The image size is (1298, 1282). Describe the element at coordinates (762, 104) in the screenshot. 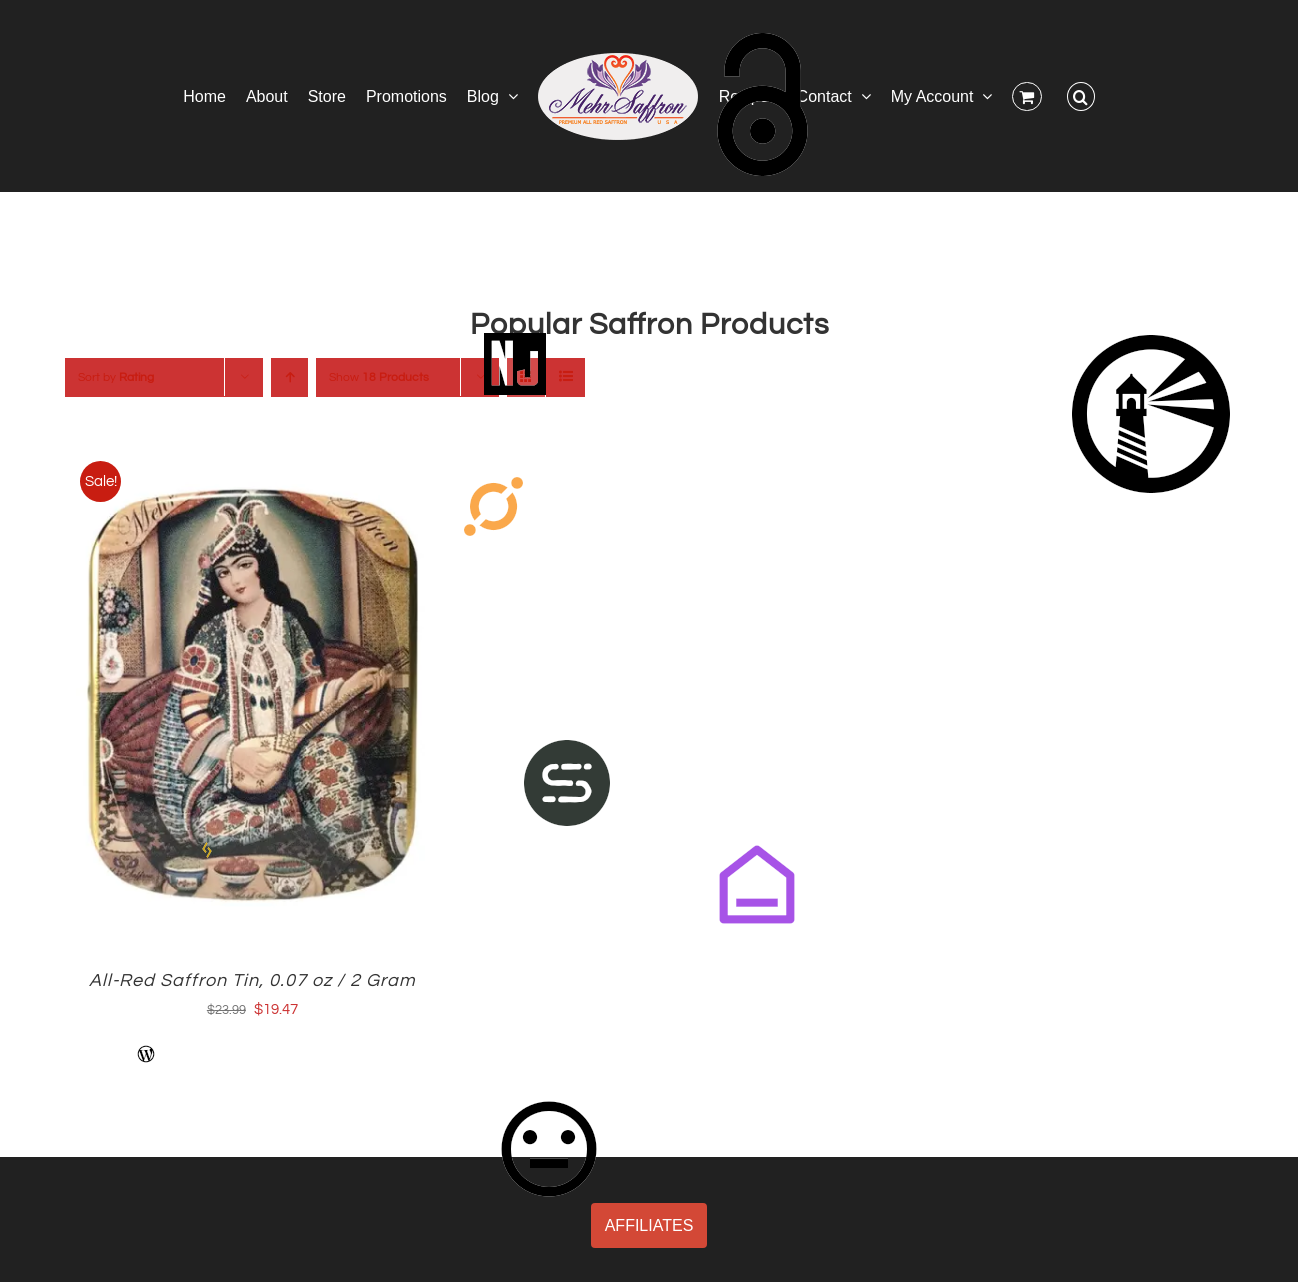

I see `indicates open access content available without subscription` at that location.